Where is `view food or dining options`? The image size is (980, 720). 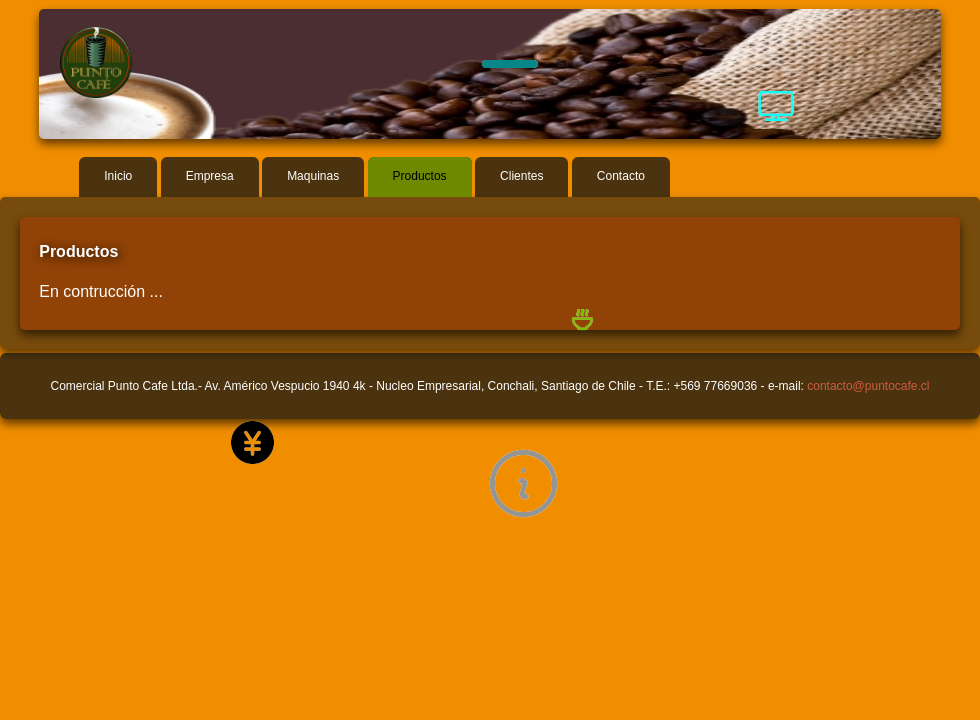
view food or dining options is located at coordinates (582, 319).